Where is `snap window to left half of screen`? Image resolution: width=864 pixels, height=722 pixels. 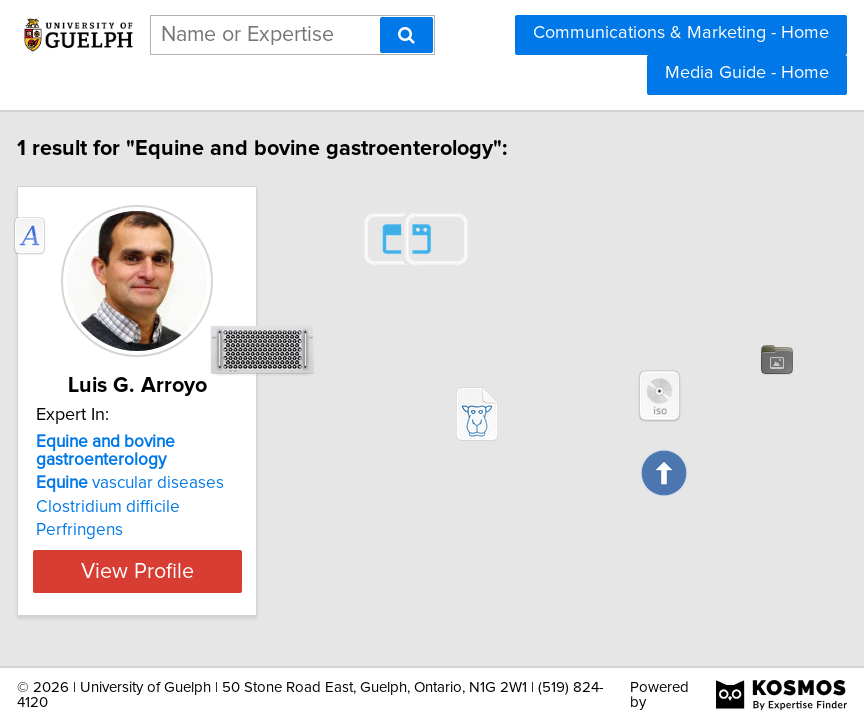 snap window to left half of screen is located at coordinates (416, 239).